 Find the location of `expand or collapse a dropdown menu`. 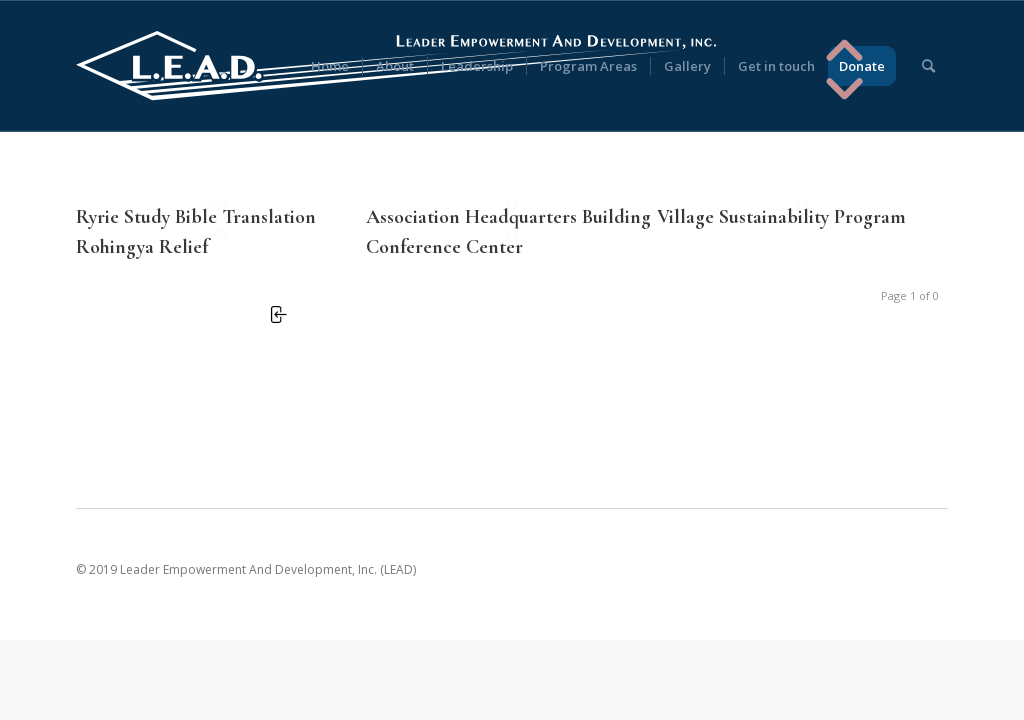

expand or collapse a dropdown menu is located at coordinates (844, 69).